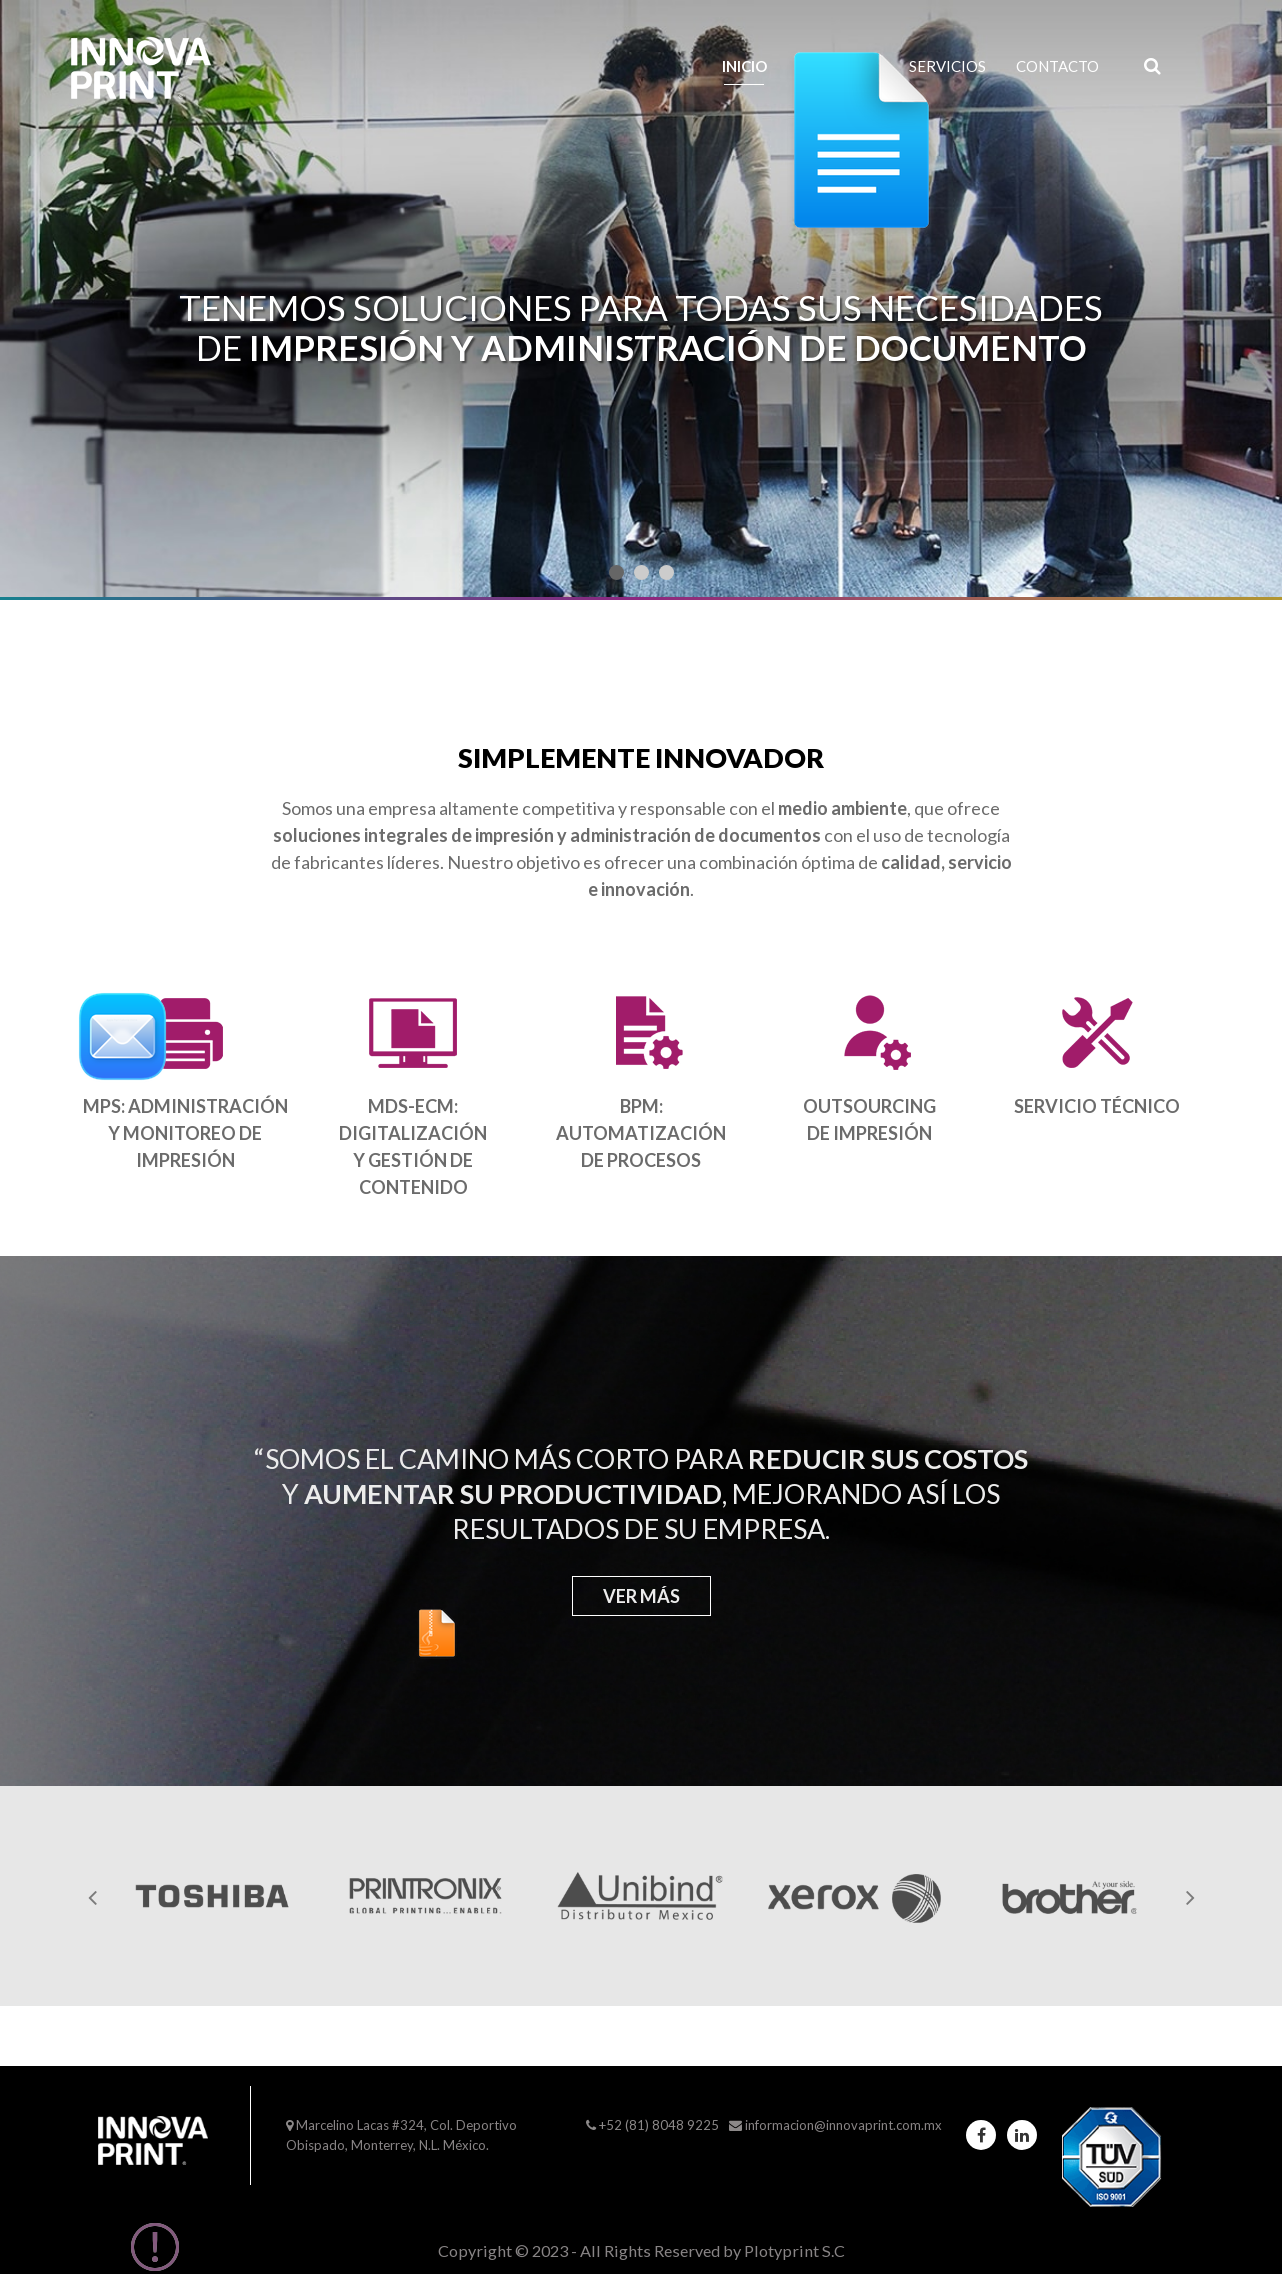 This screenshot has width=1282, height=2274. Describe the element at coordinates (122, 1036) in the screenshot. I see `open the mail app` at that location.